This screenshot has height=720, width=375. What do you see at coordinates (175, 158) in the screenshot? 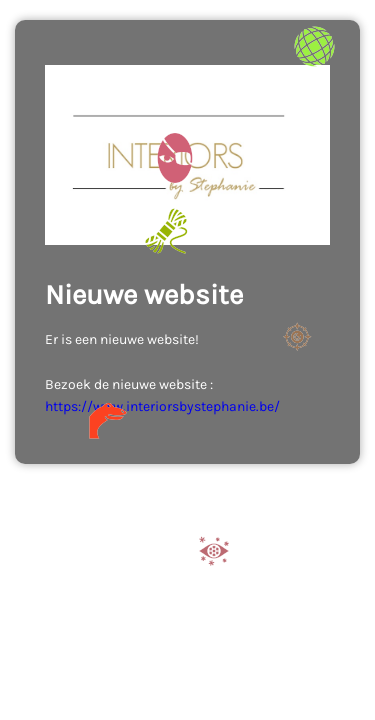
I see `select pirate or rogue character class` at bounding box center [175, 158].